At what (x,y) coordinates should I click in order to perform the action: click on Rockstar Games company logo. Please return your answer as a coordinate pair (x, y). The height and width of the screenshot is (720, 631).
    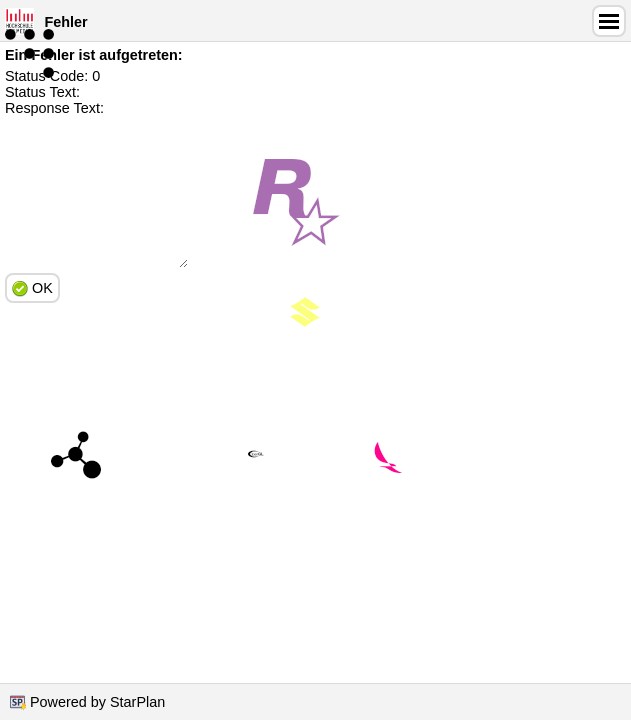
    Looking at the image, I should click on (296, 202).